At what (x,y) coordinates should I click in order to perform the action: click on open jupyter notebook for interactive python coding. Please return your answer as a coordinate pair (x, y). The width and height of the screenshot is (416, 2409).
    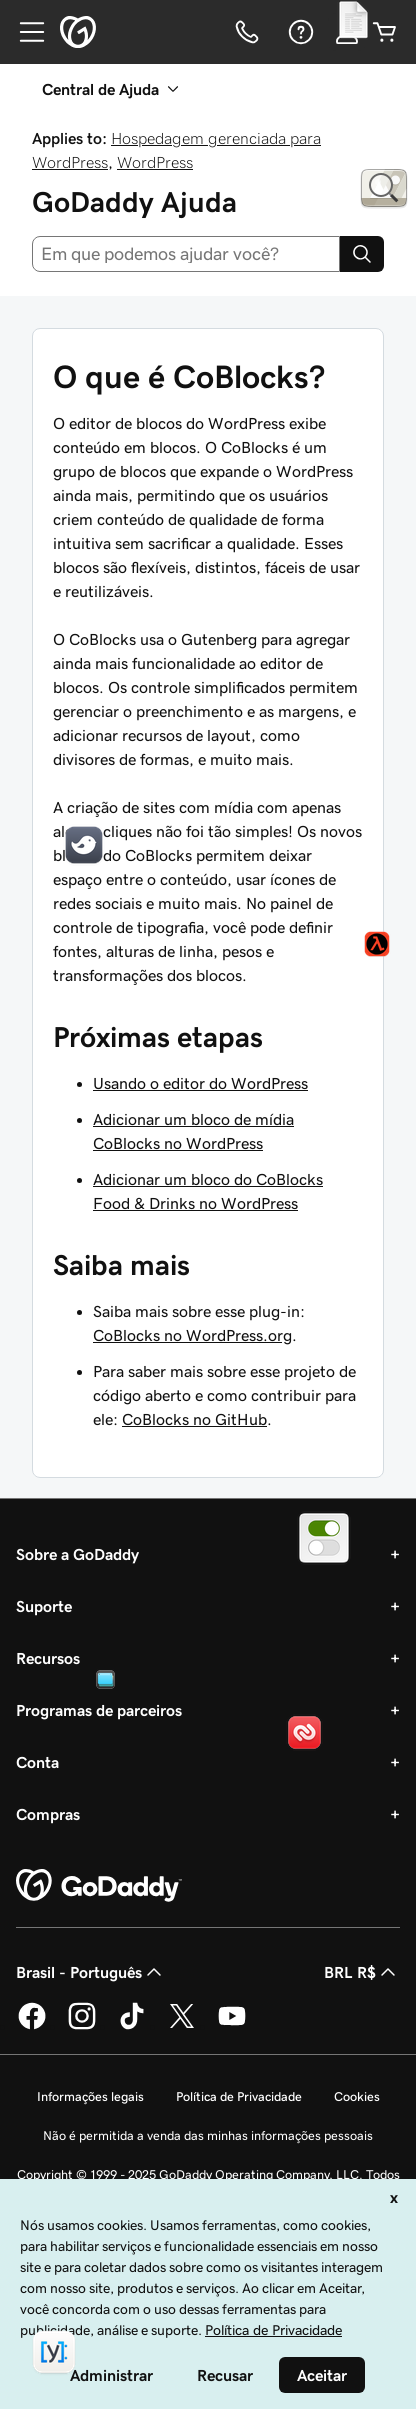
    Looking at the image, I should click on (54, 2352).